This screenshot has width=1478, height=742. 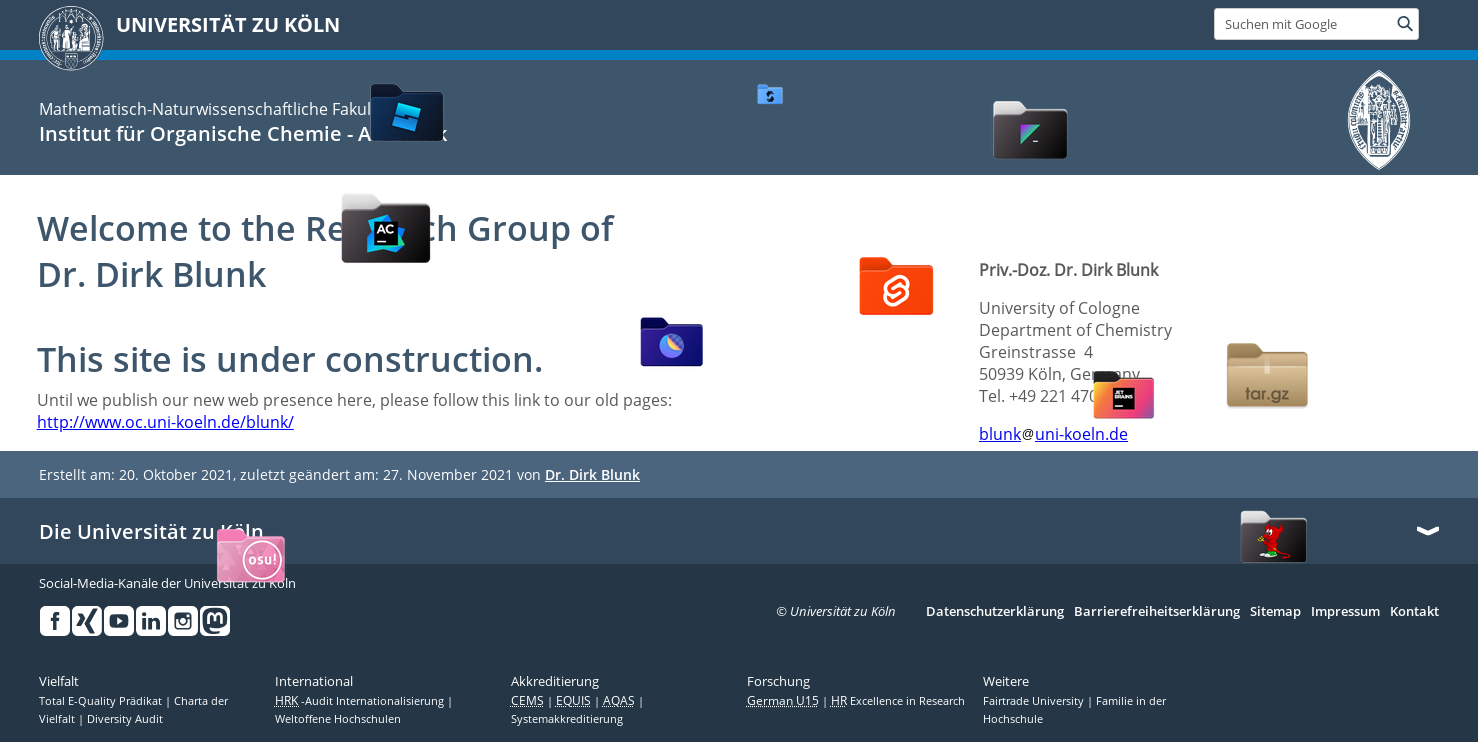 What do you see at coordinates (250, 557) in the screenshot?
I see `open your osu! game files folder` at bounding box center [250, 557].